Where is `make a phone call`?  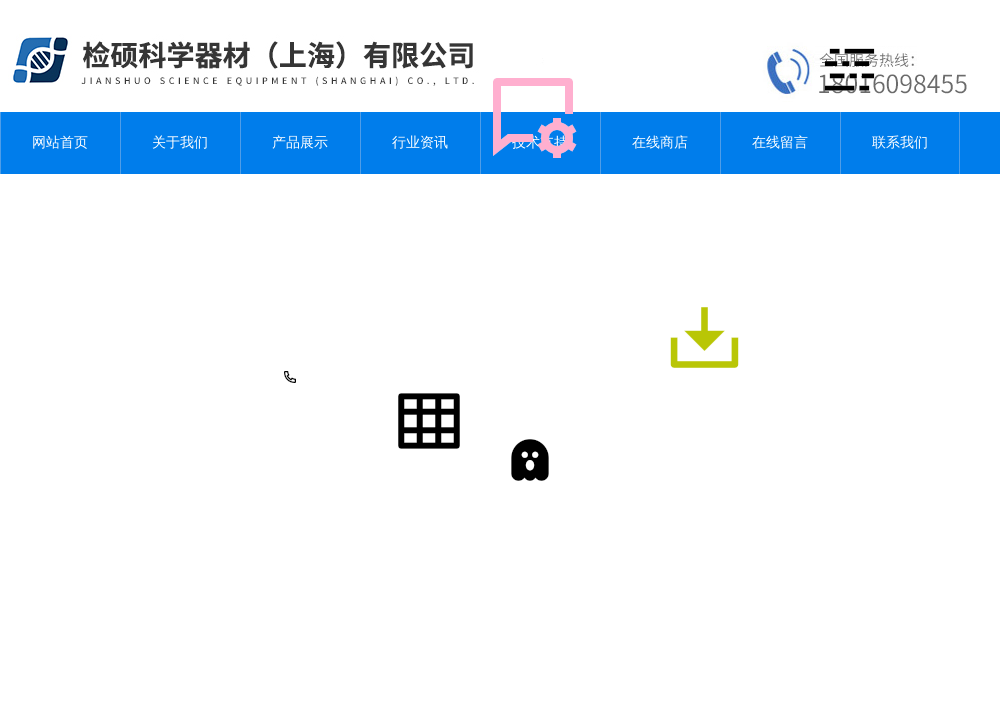
make a phone call is located at coordinates (290, 377).